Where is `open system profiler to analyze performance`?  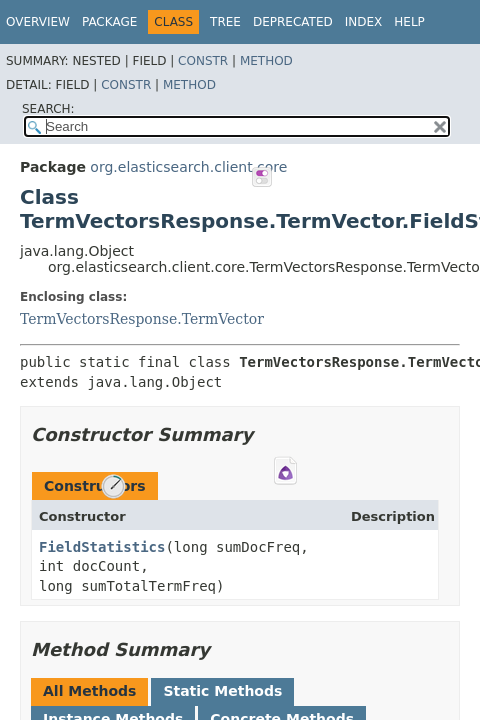 open system profiler to analyze performance is located at coordinates (113, 486).